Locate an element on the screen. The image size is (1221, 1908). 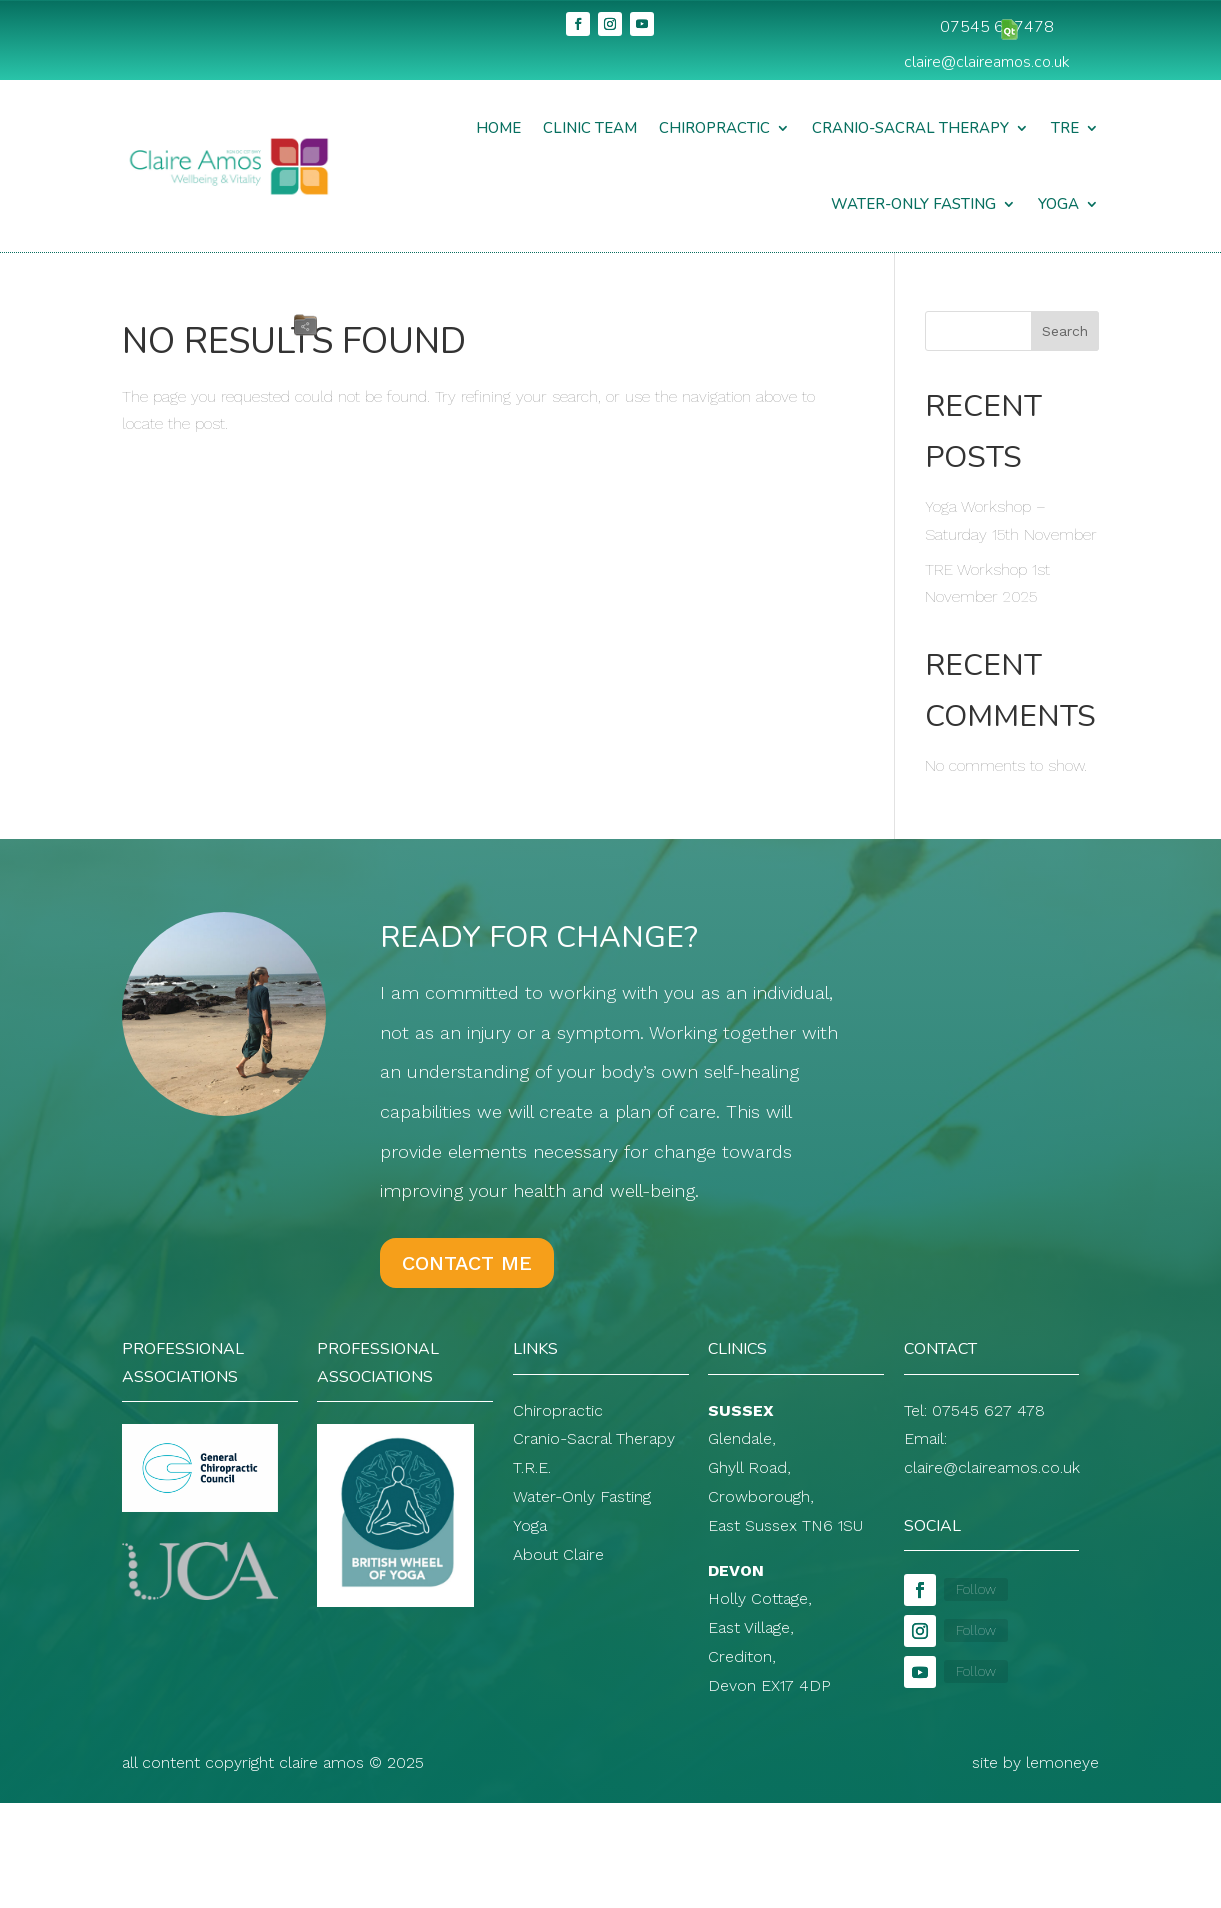
a QML source code file is located at coordinates (1009, 29).